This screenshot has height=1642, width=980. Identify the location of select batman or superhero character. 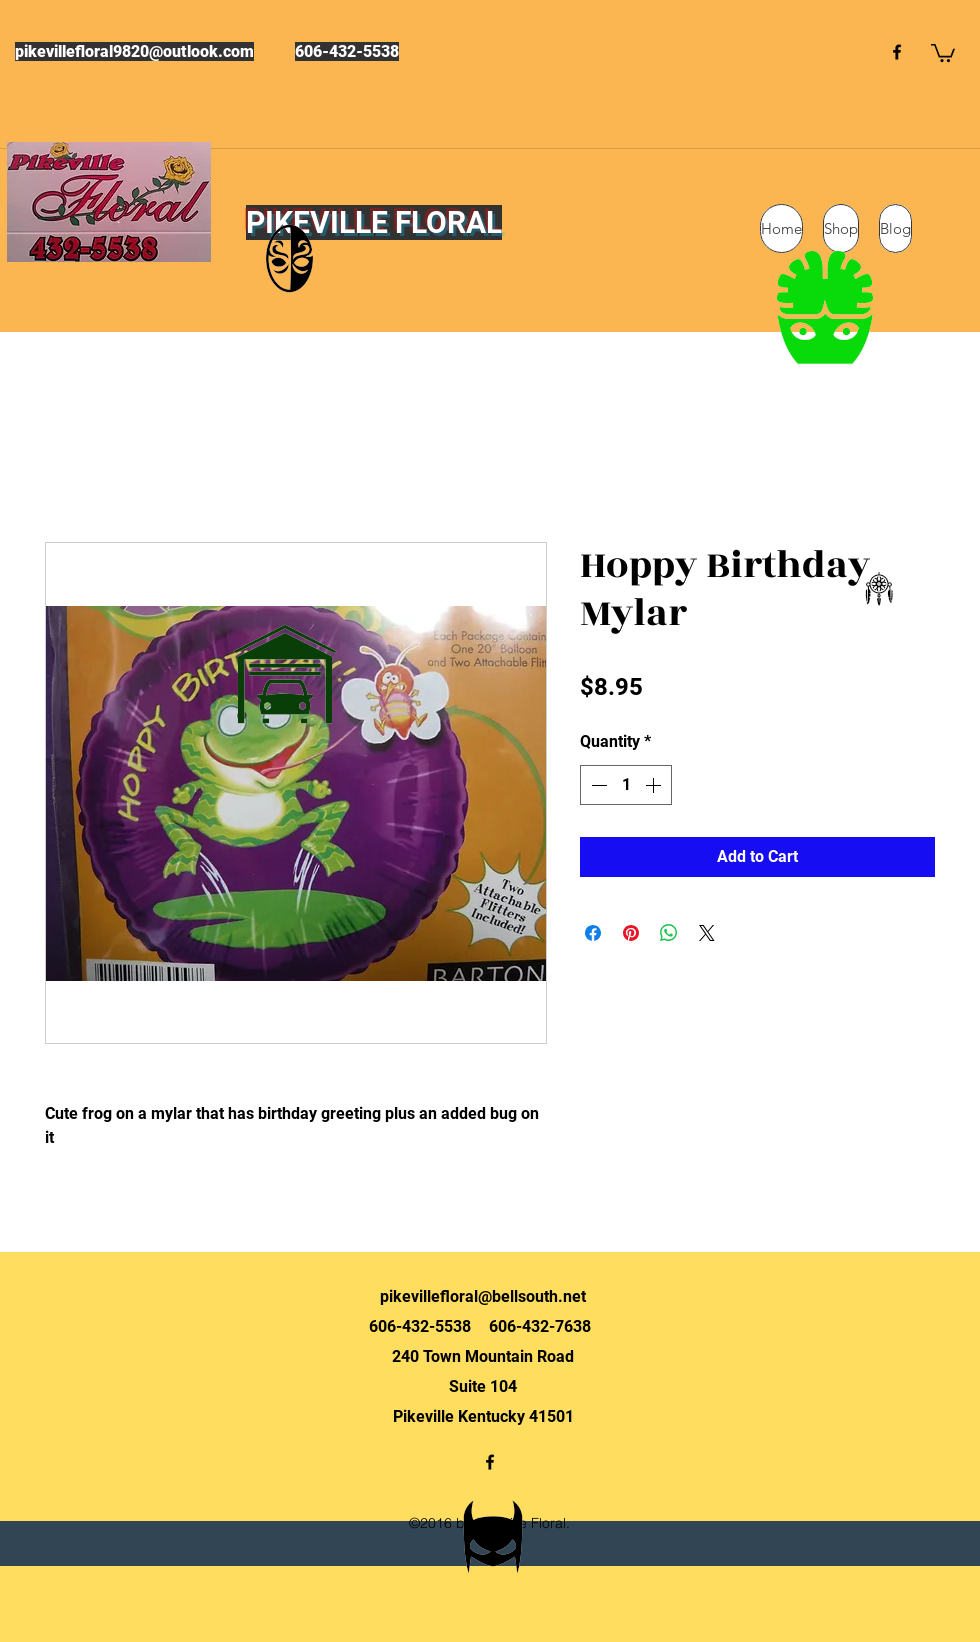
(493, 1537).